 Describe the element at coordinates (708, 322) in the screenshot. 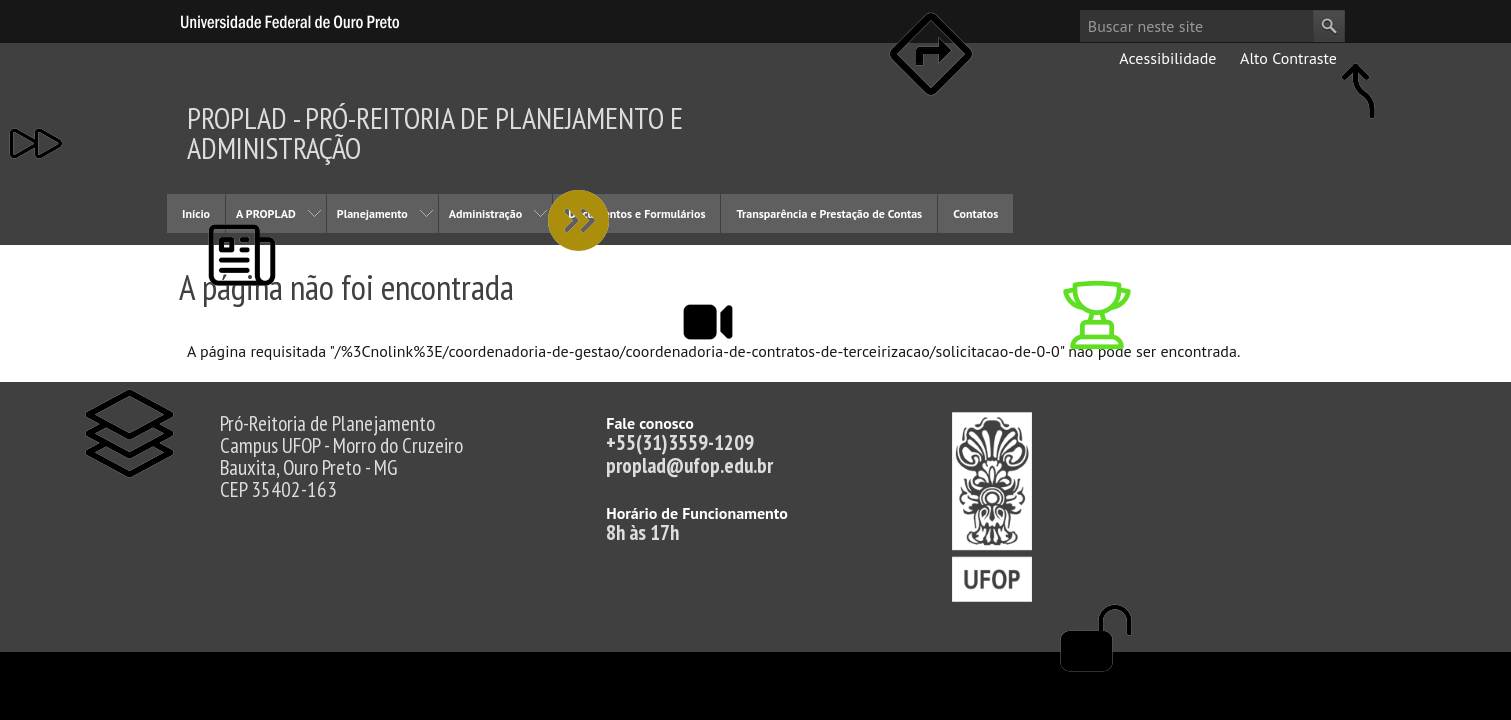

I see `start a video call` at that location.